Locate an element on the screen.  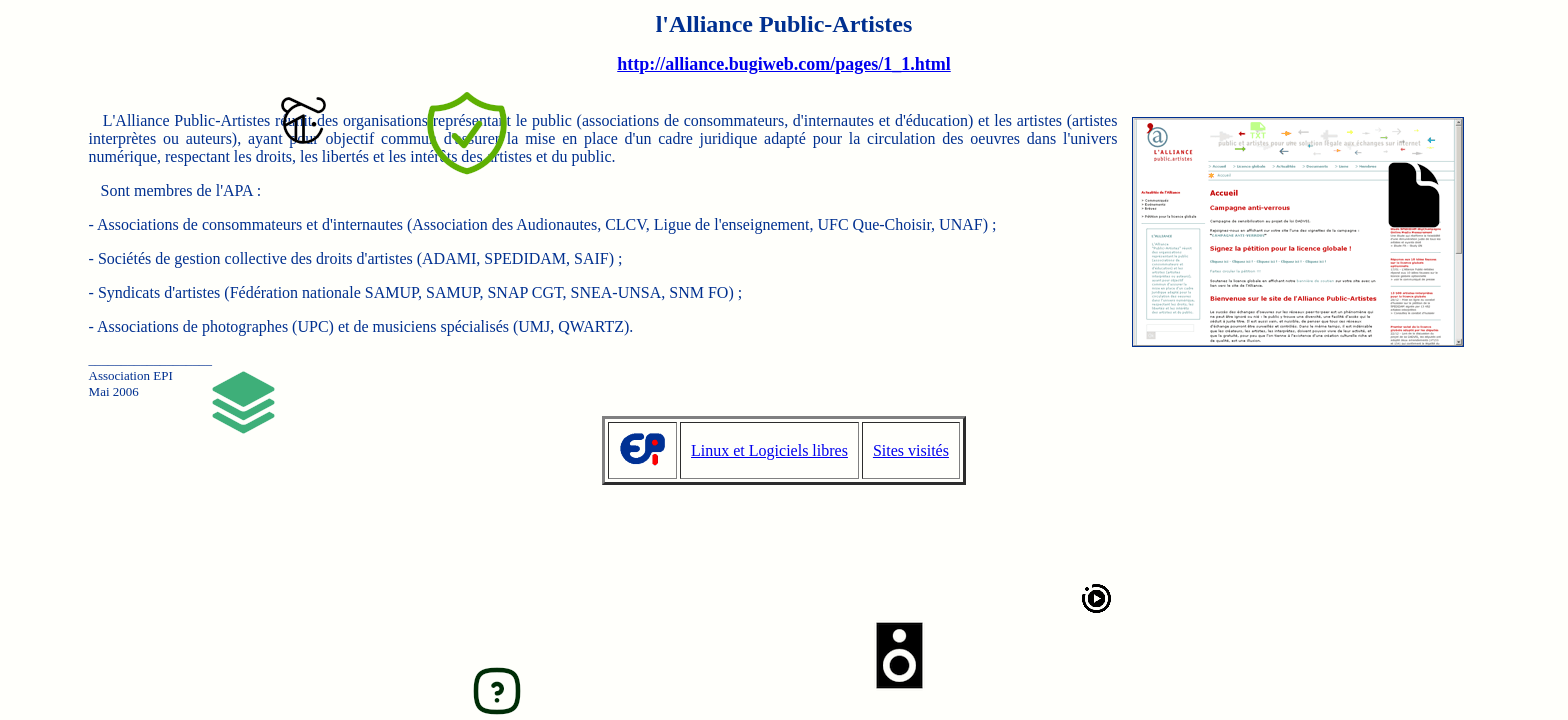
view layers or stacked content is located at coordinates (243, 402).